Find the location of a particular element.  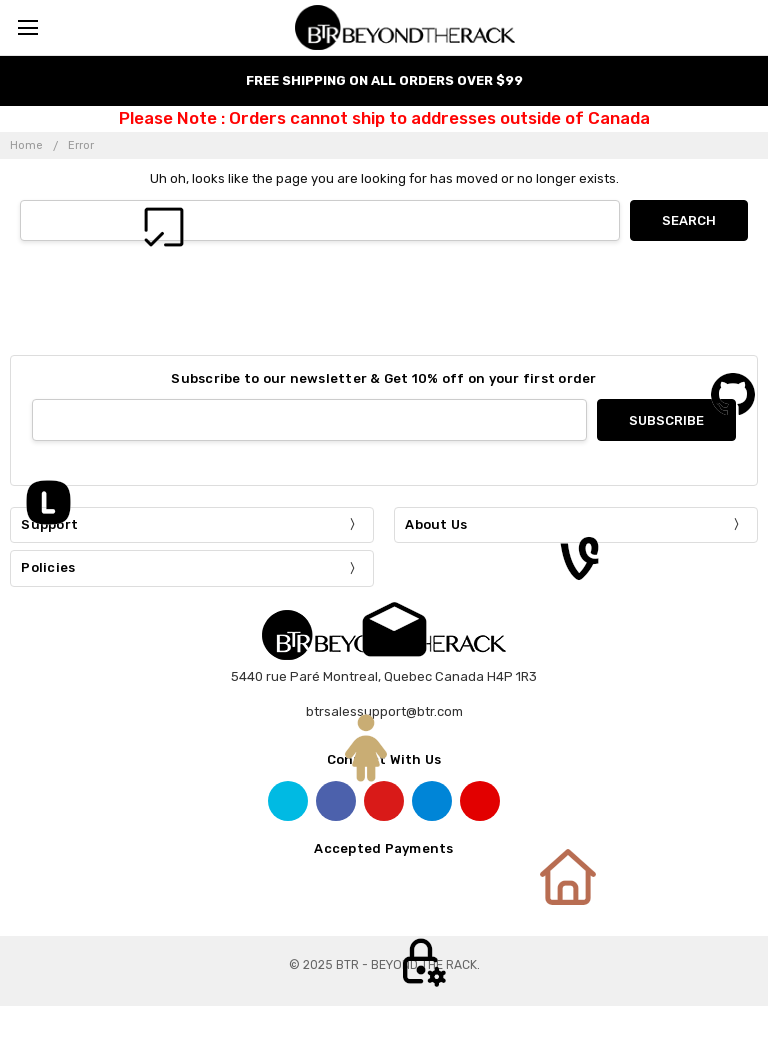

indicates child or kid-friendly content is located at coordinates (366, 748).